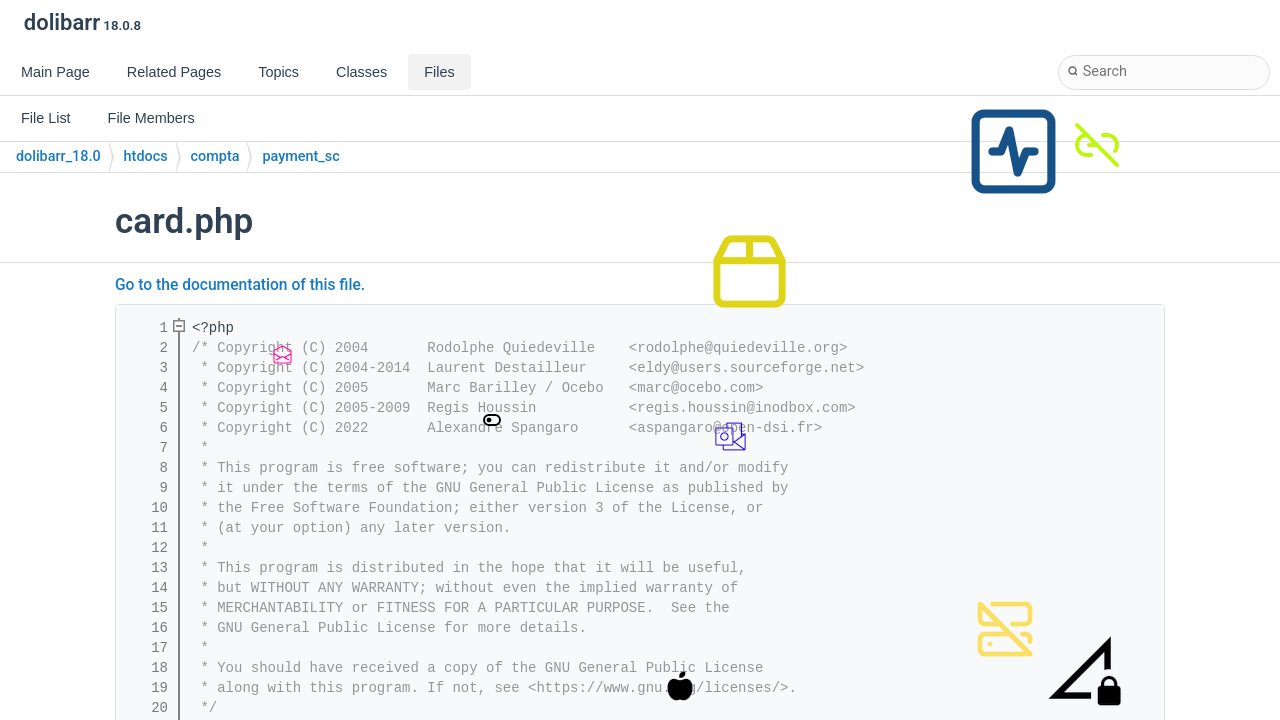 Image resolution: width=1280 pixels, height=720 pixels. I want to click on unlink or disconnect items, so click(1097, 145).